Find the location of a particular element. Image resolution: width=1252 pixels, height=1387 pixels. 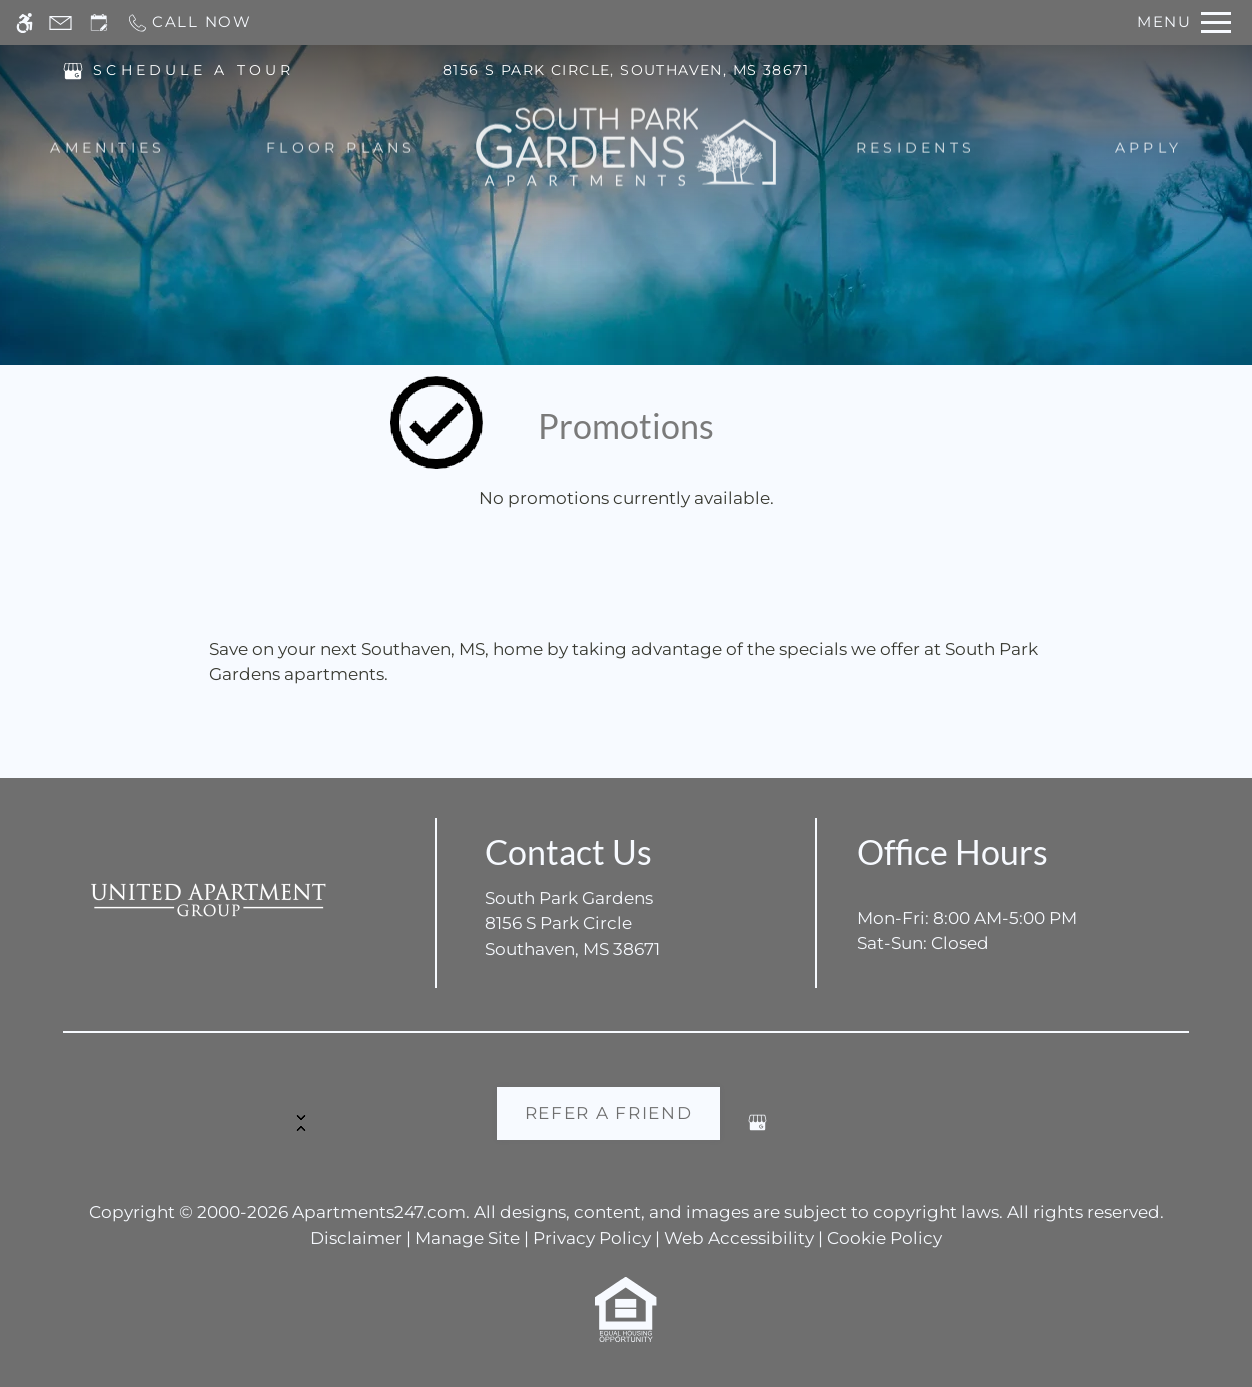

indicates a completed or successful action is located at coordinates (436, 422).